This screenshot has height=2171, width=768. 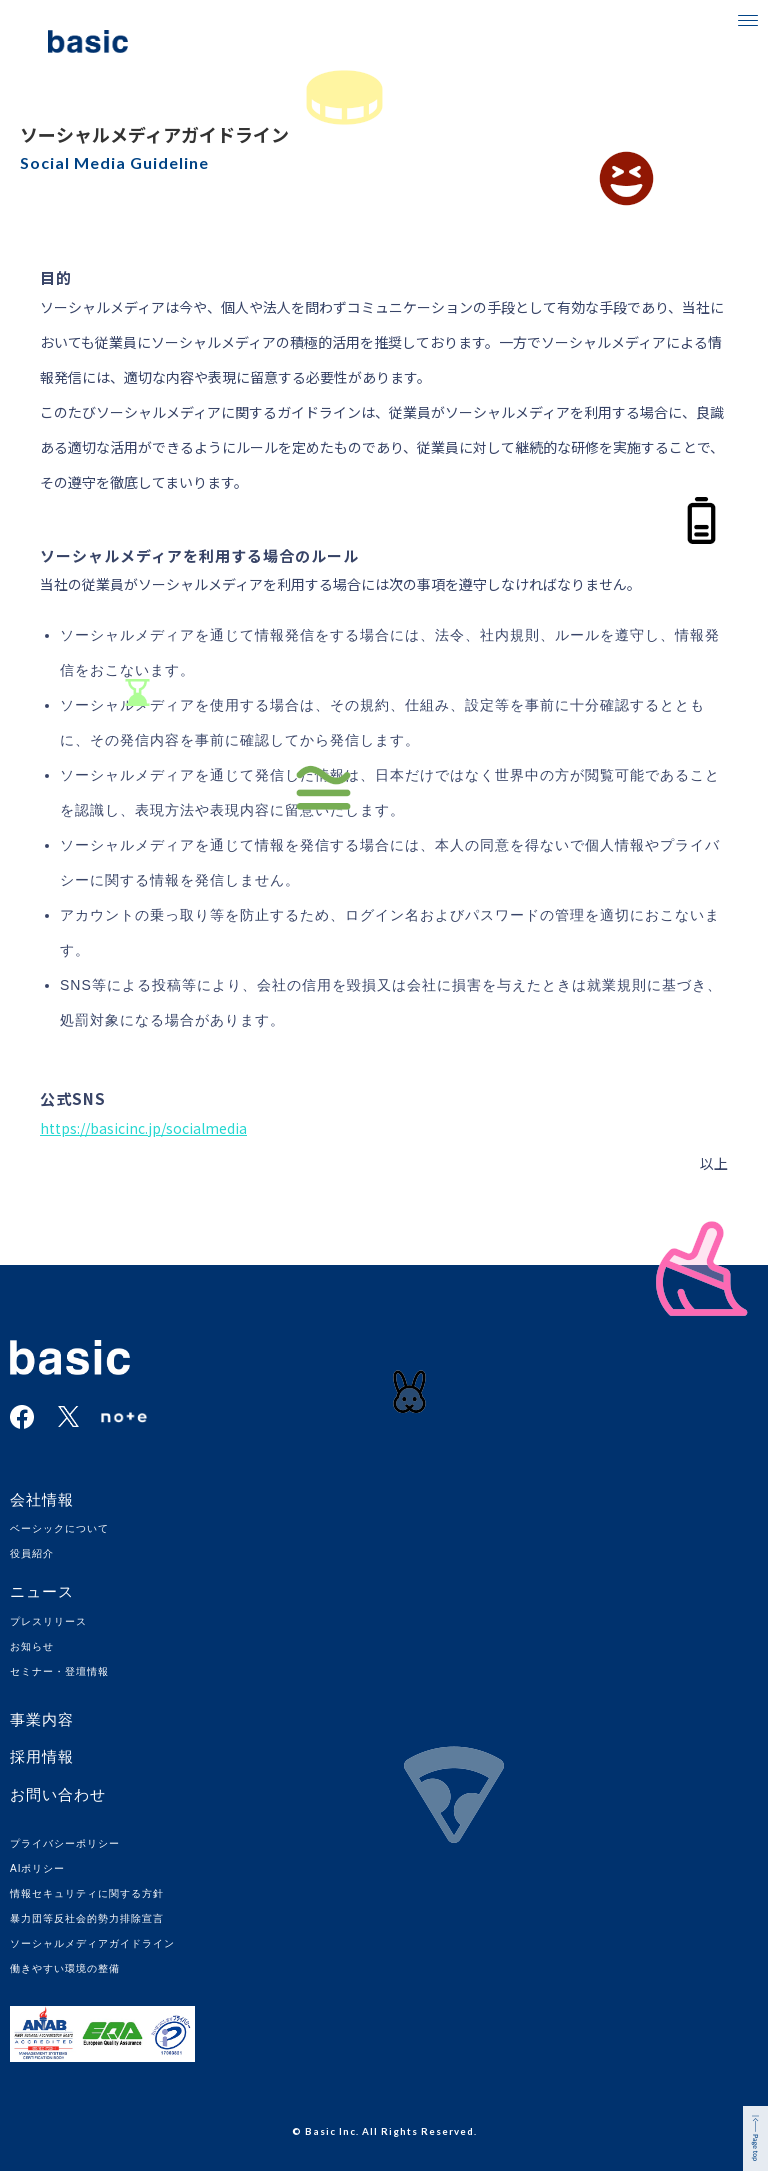 What do you see at coordinates (137, 692) in the screenshot?
I see `indicates loading or processing in progress` at bounding box center [137, 692].